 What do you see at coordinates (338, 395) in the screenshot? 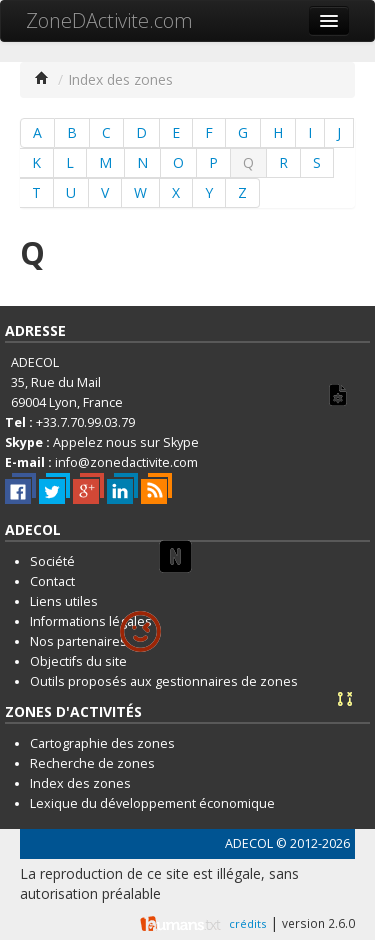
I see `access file settings or preferences` at bounding box center [338, 395].